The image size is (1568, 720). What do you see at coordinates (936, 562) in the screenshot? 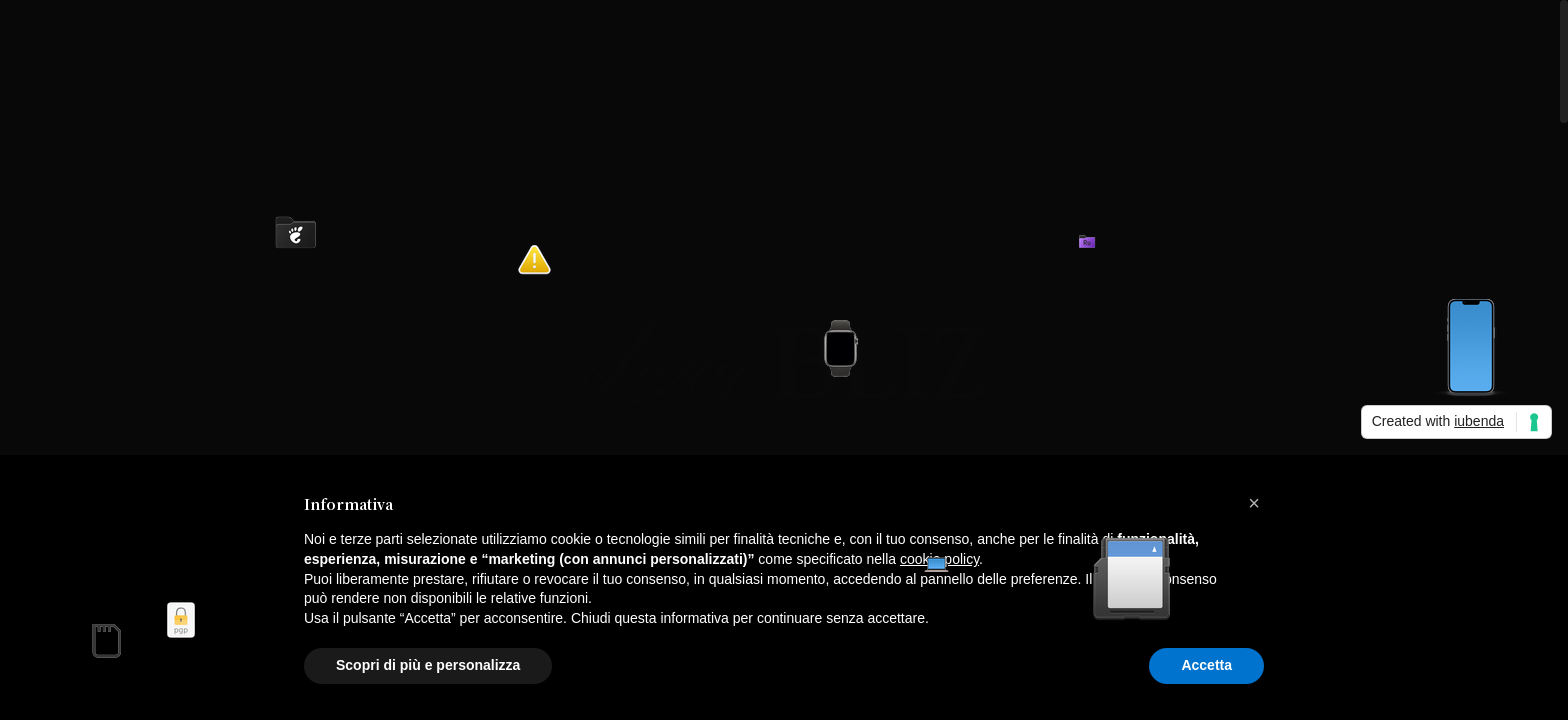
I see `represents a connected macbook device` at bounding box center [936, 562].